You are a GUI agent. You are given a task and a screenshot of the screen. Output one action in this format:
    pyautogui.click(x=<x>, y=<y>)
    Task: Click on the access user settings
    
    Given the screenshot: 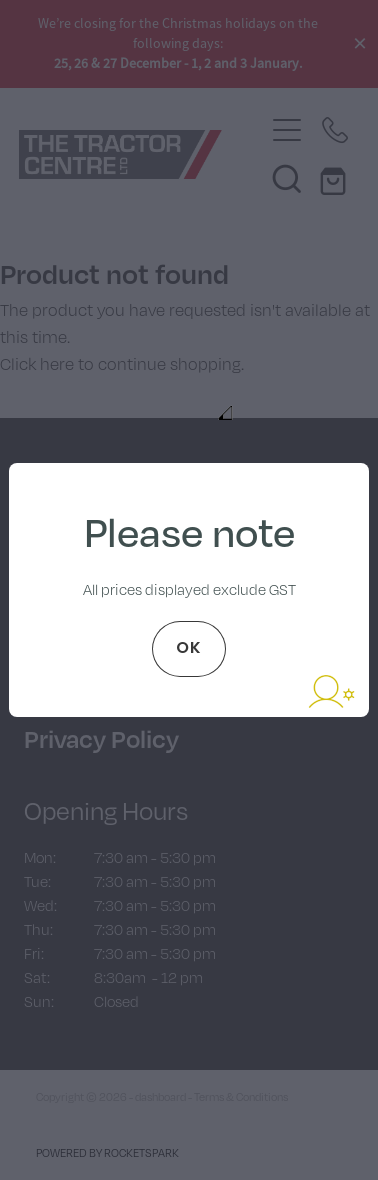 What is the action you would take?
    pyautogui.click(x=330, y=693)
    